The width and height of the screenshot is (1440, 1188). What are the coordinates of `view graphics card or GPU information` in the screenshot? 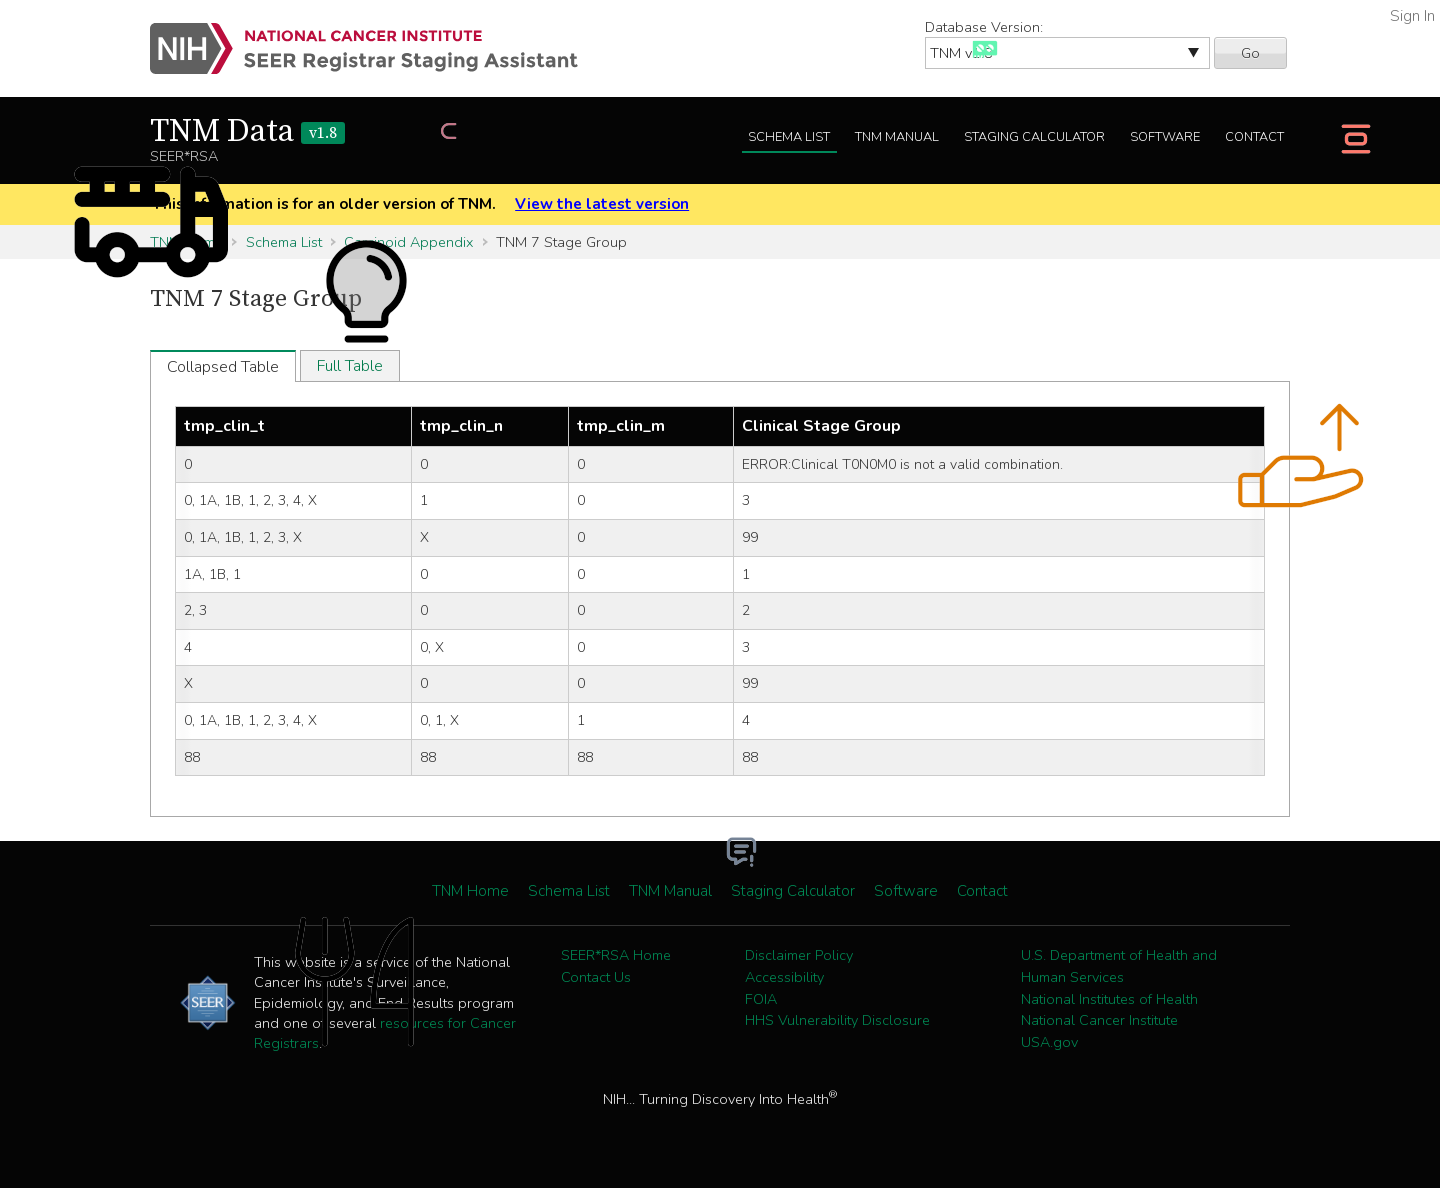 It's located at (985, 49).